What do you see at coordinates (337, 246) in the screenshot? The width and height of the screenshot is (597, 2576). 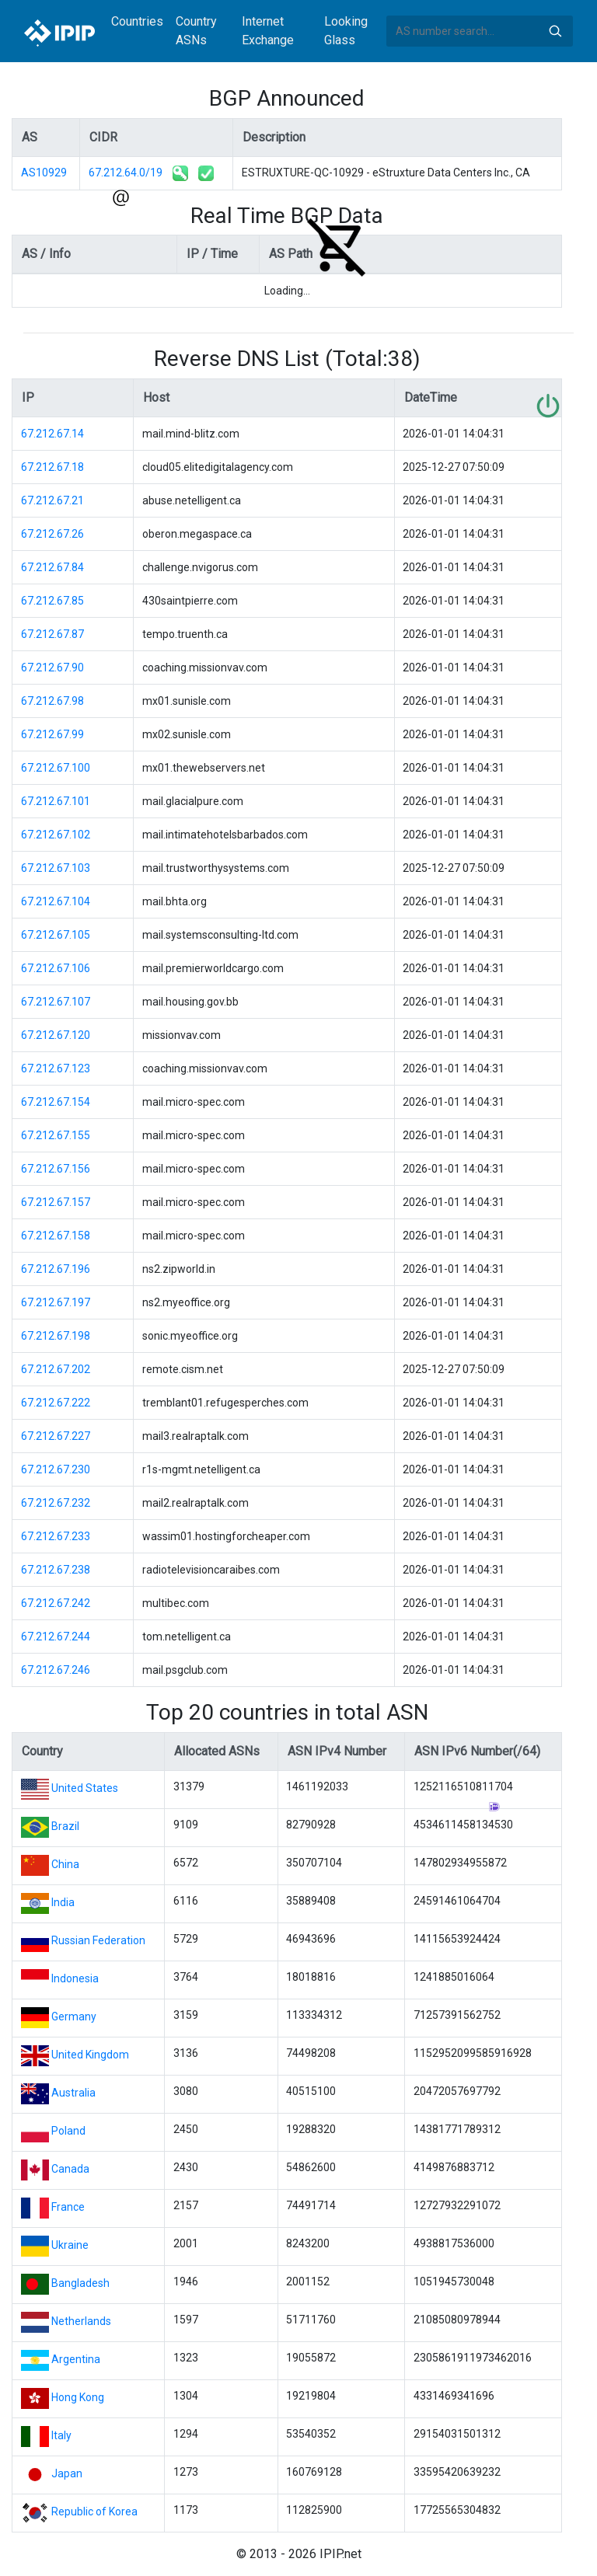 I see `remove item from shopping cart` at bounding box center [337, 246].